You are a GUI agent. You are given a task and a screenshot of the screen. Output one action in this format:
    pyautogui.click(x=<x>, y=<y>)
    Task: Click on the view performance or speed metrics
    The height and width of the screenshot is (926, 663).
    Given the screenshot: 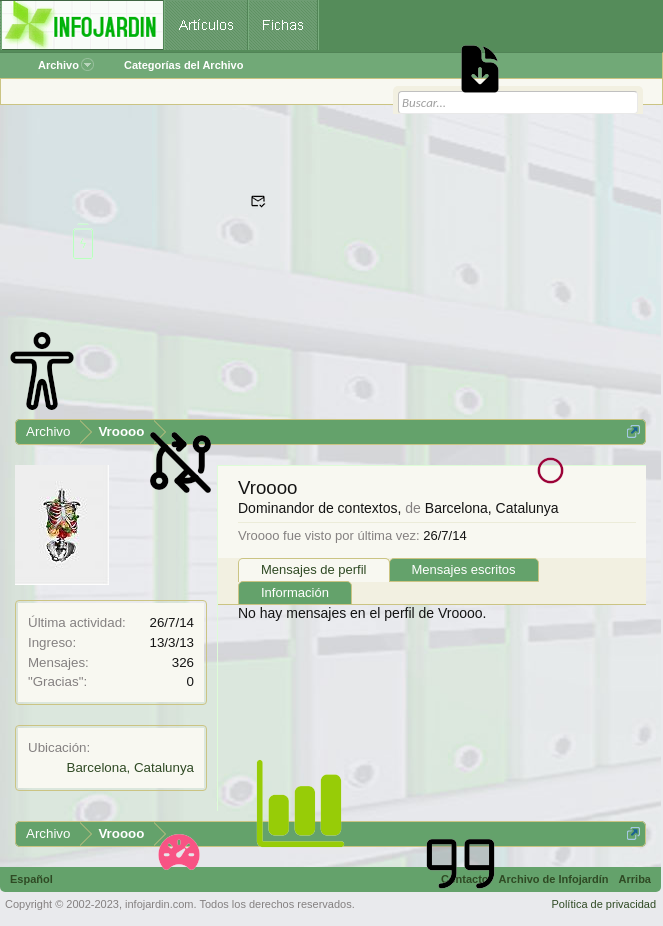 What is the action you would take?
    pyautogui.click(x=179, y=852)
    